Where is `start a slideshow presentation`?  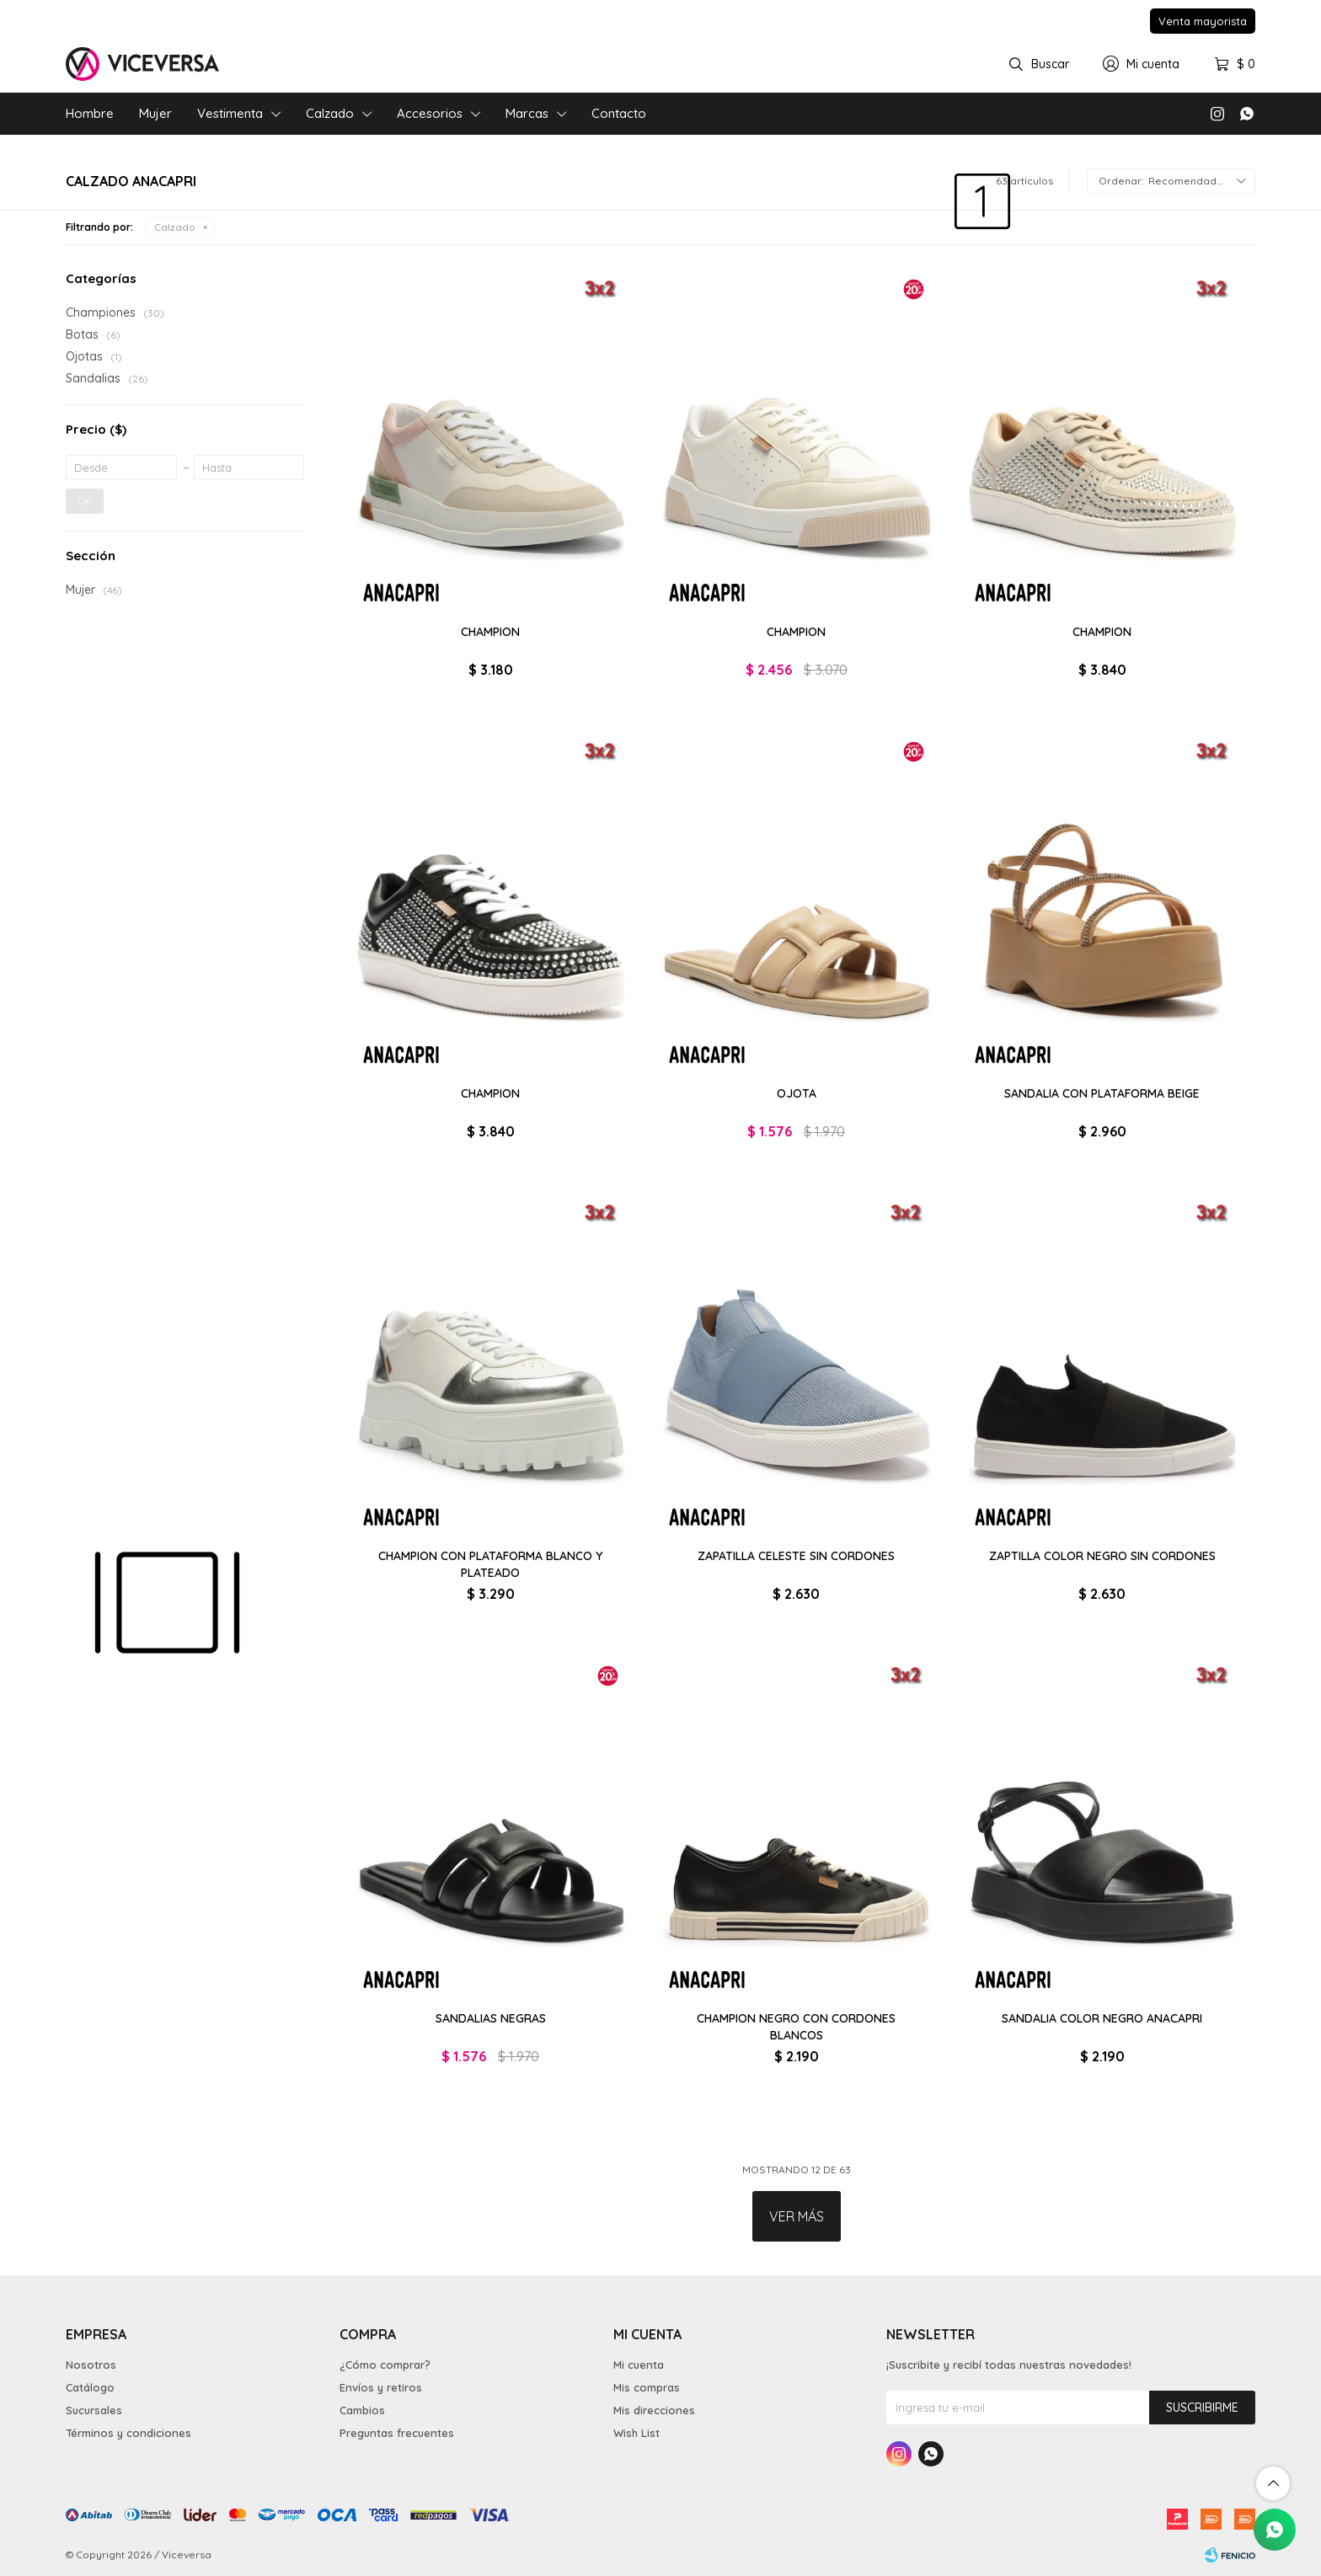 start a slideshow presentation is located at coordinates (167, 1602).